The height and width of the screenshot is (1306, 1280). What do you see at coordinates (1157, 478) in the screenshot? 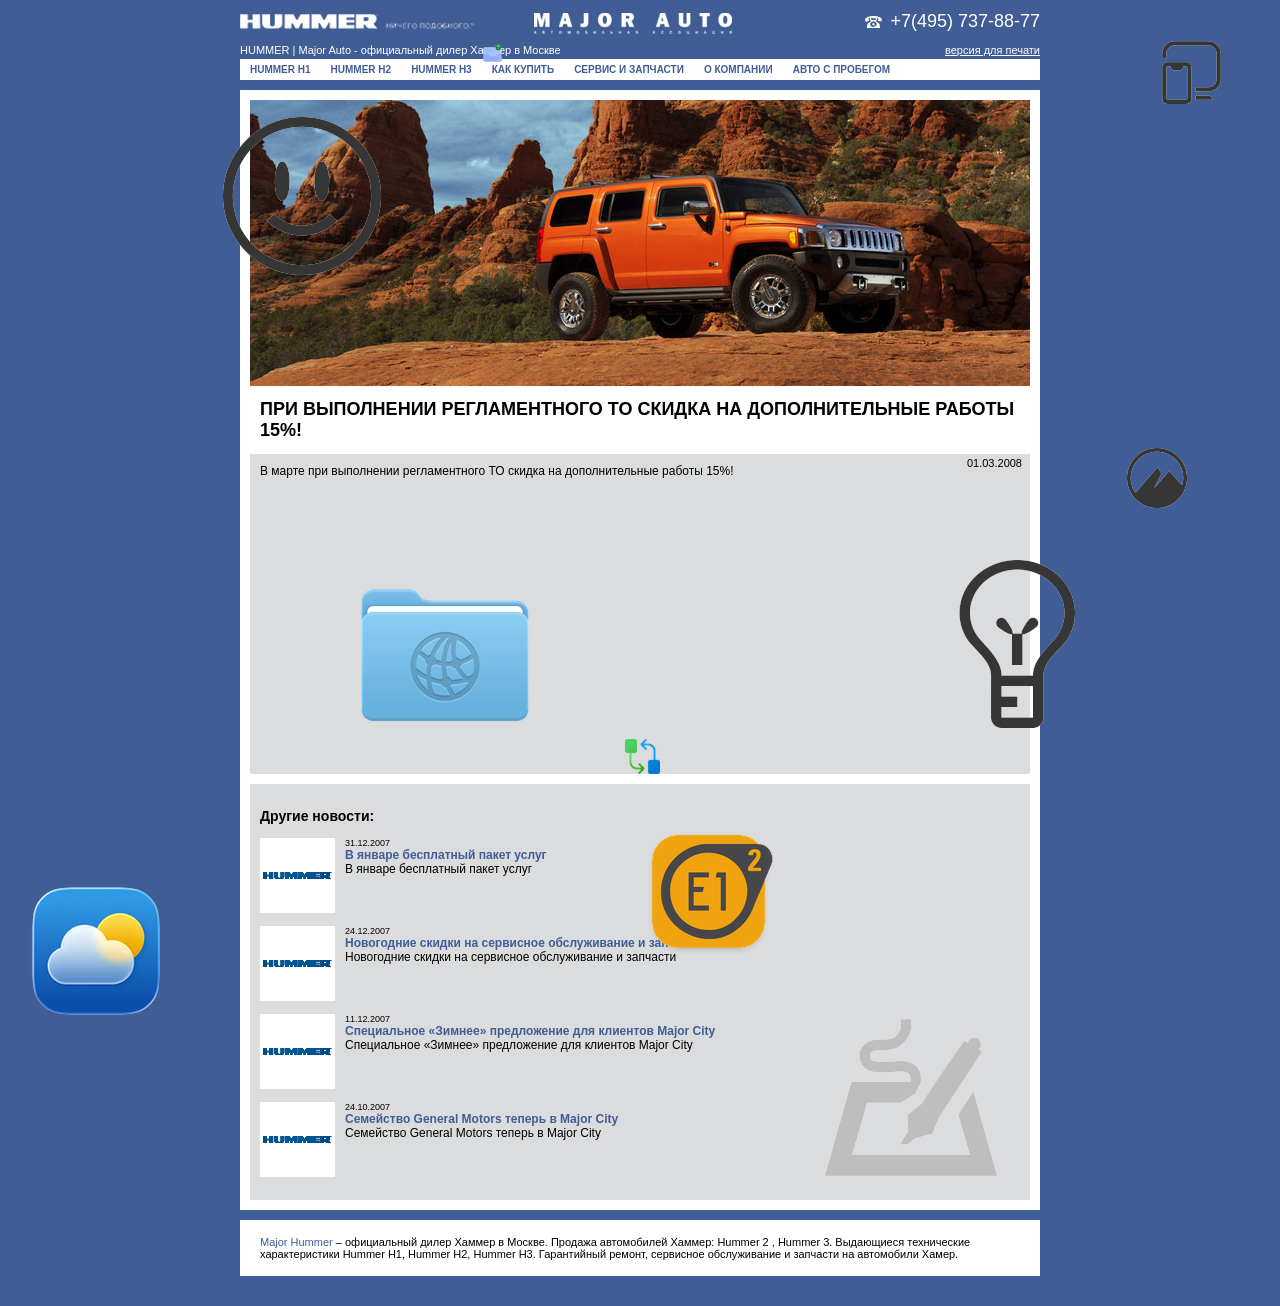
I see `launch cinnamon desktop environment` at bounding box center [1157, 478].